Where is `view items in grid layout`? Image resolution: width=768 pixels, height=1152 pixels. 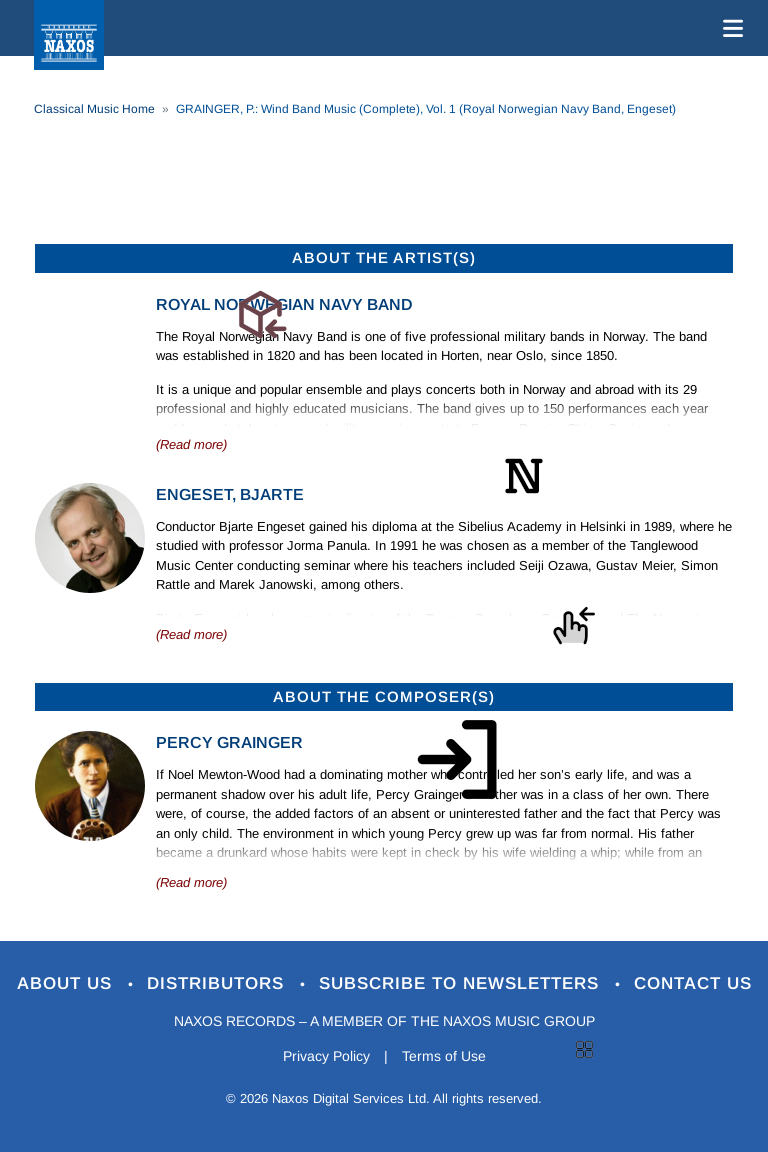 view items in grid layout is located at coordinates (584, 1049).